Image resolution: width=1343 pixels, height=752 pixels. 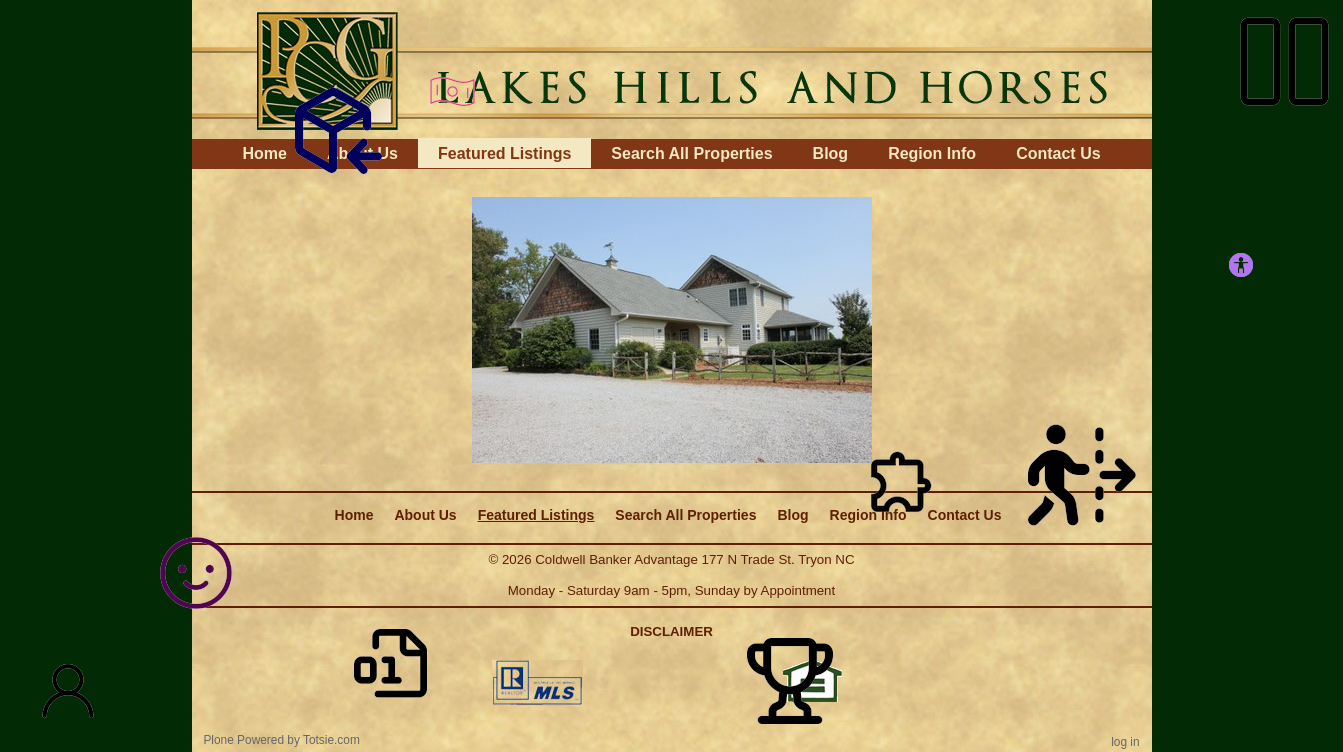 What do you see at coordinates (1284, 61) in the screenshot?
I see `switch to column view layout` at bounding box center [1284, 61].